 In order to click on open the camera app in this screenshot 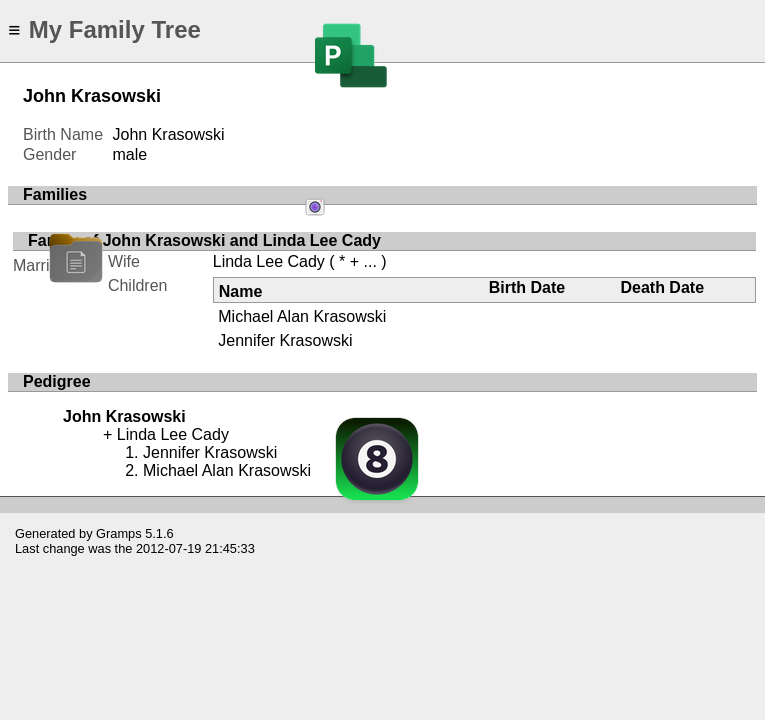, I will do `click(315, 207)`.